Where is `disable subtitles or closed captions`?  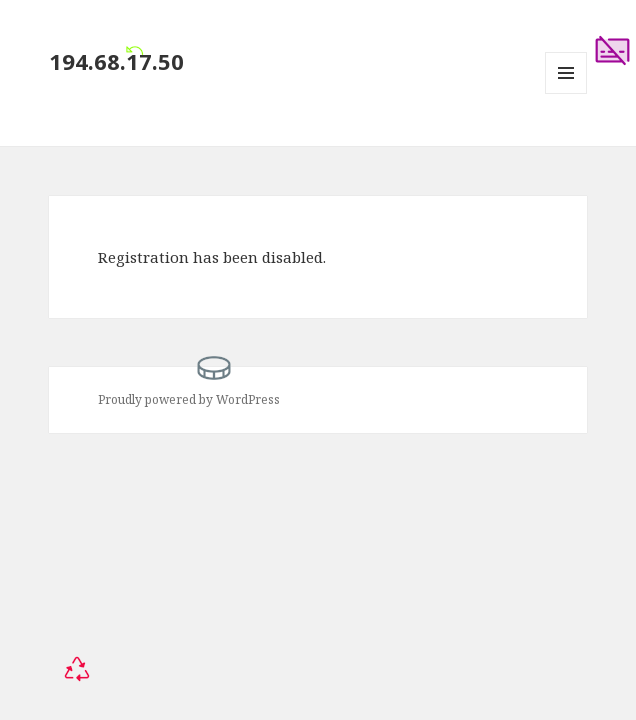 disable subtitles or closed captions is located at coordinates (612, 50).